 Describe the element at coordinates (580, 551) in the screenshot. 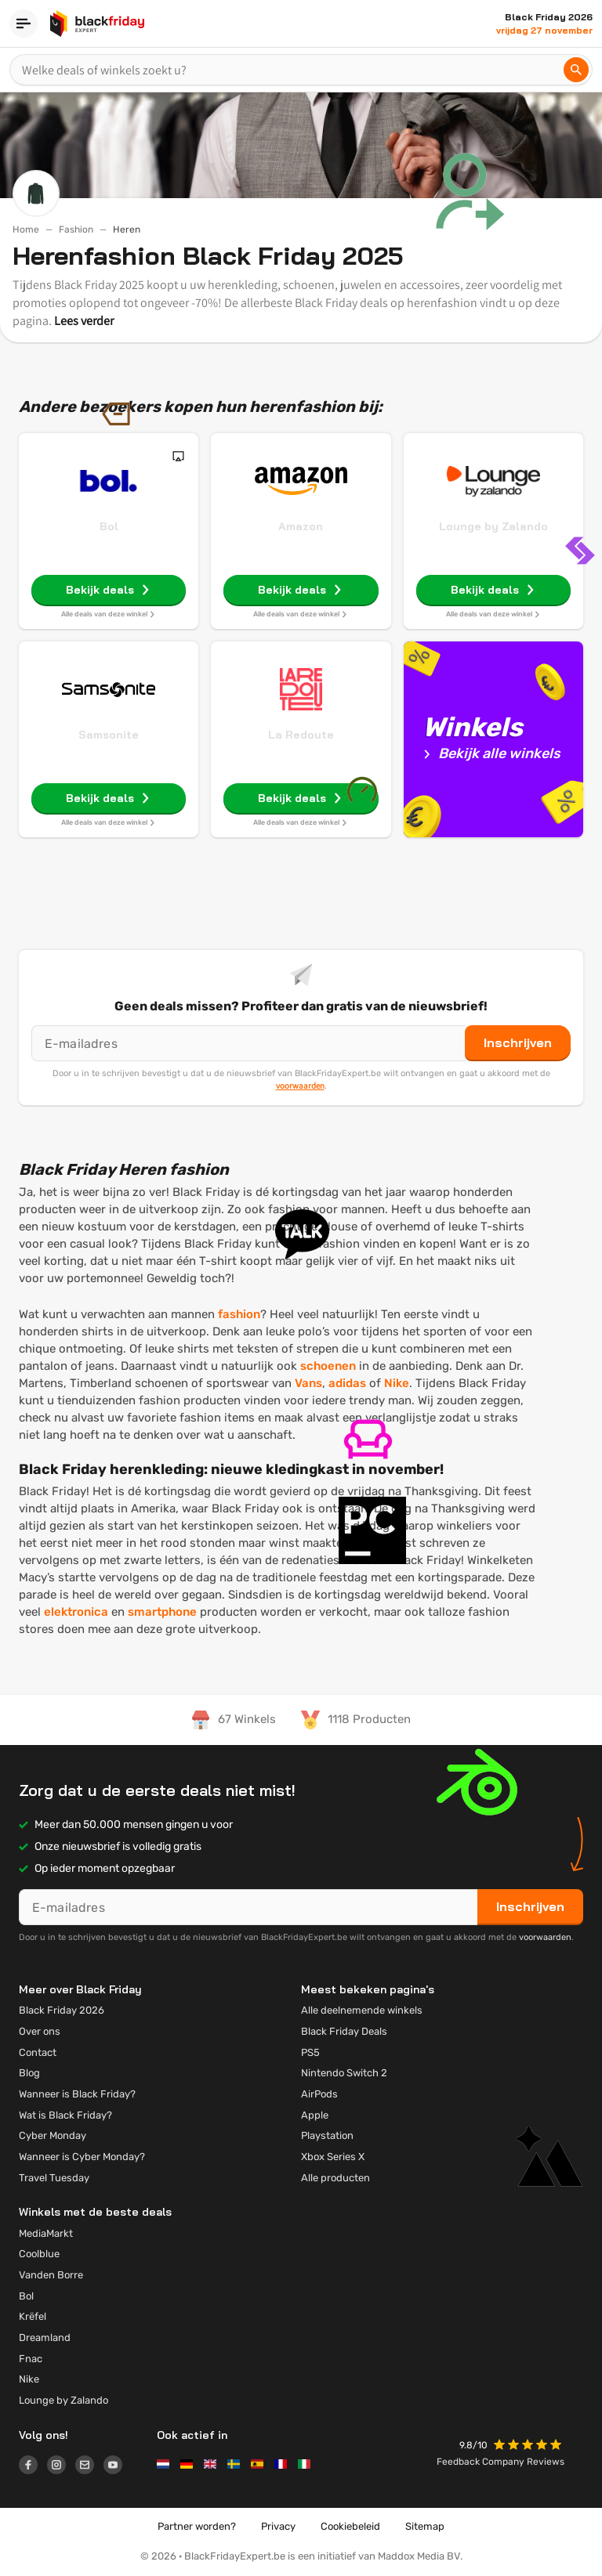

I see `visit the CSS Design Awards website` at that location.